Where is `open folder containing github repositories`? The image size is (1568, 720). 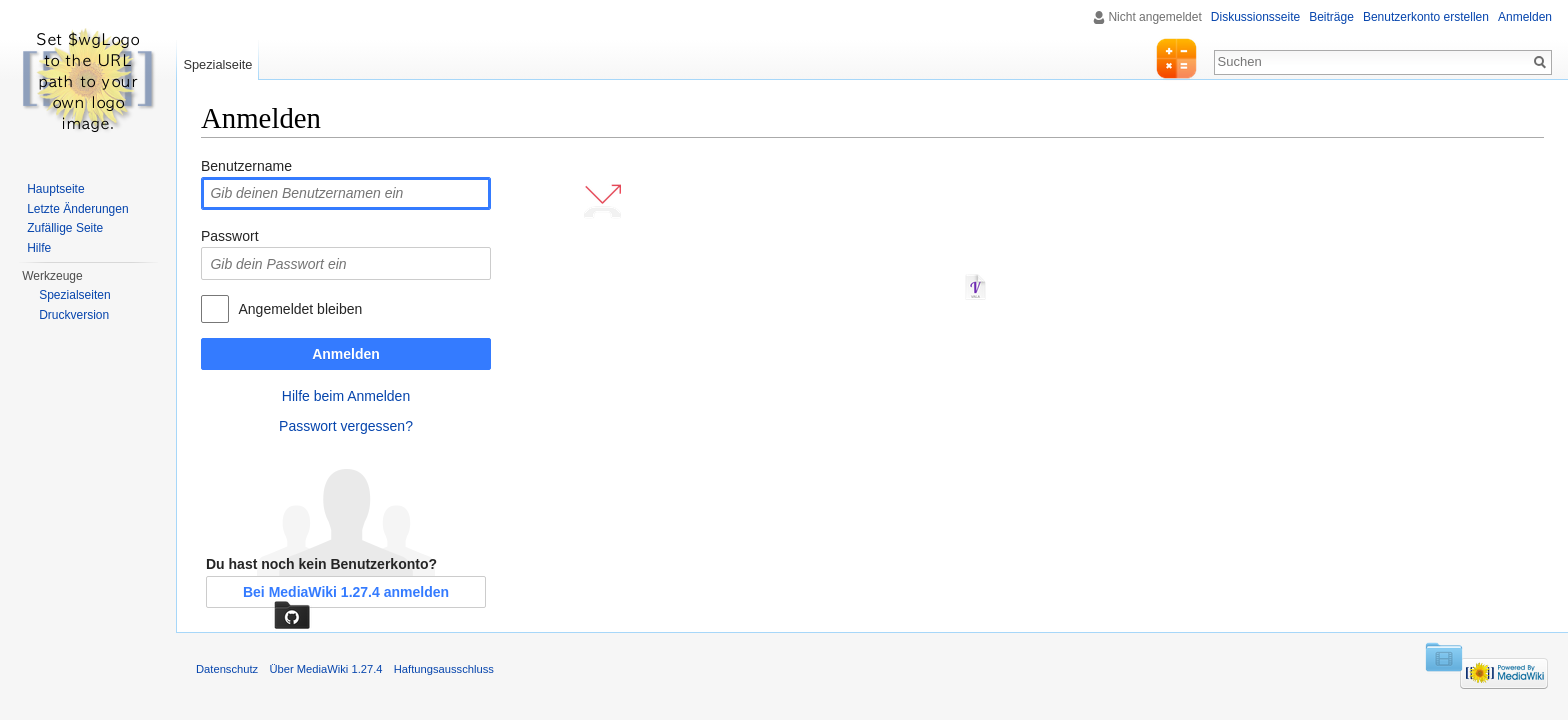 open folder containing github repositories is located at coordinates (292, 616).